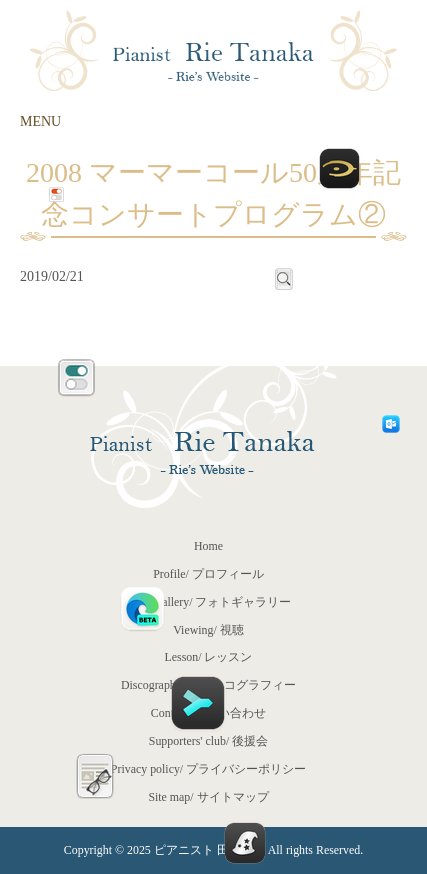 The width and height of the screenshot is (427, 874). What do you see at coordinates (198, 703) in the screenshot?
I see `open sublime merge git client` at bounding box center [198, 703].